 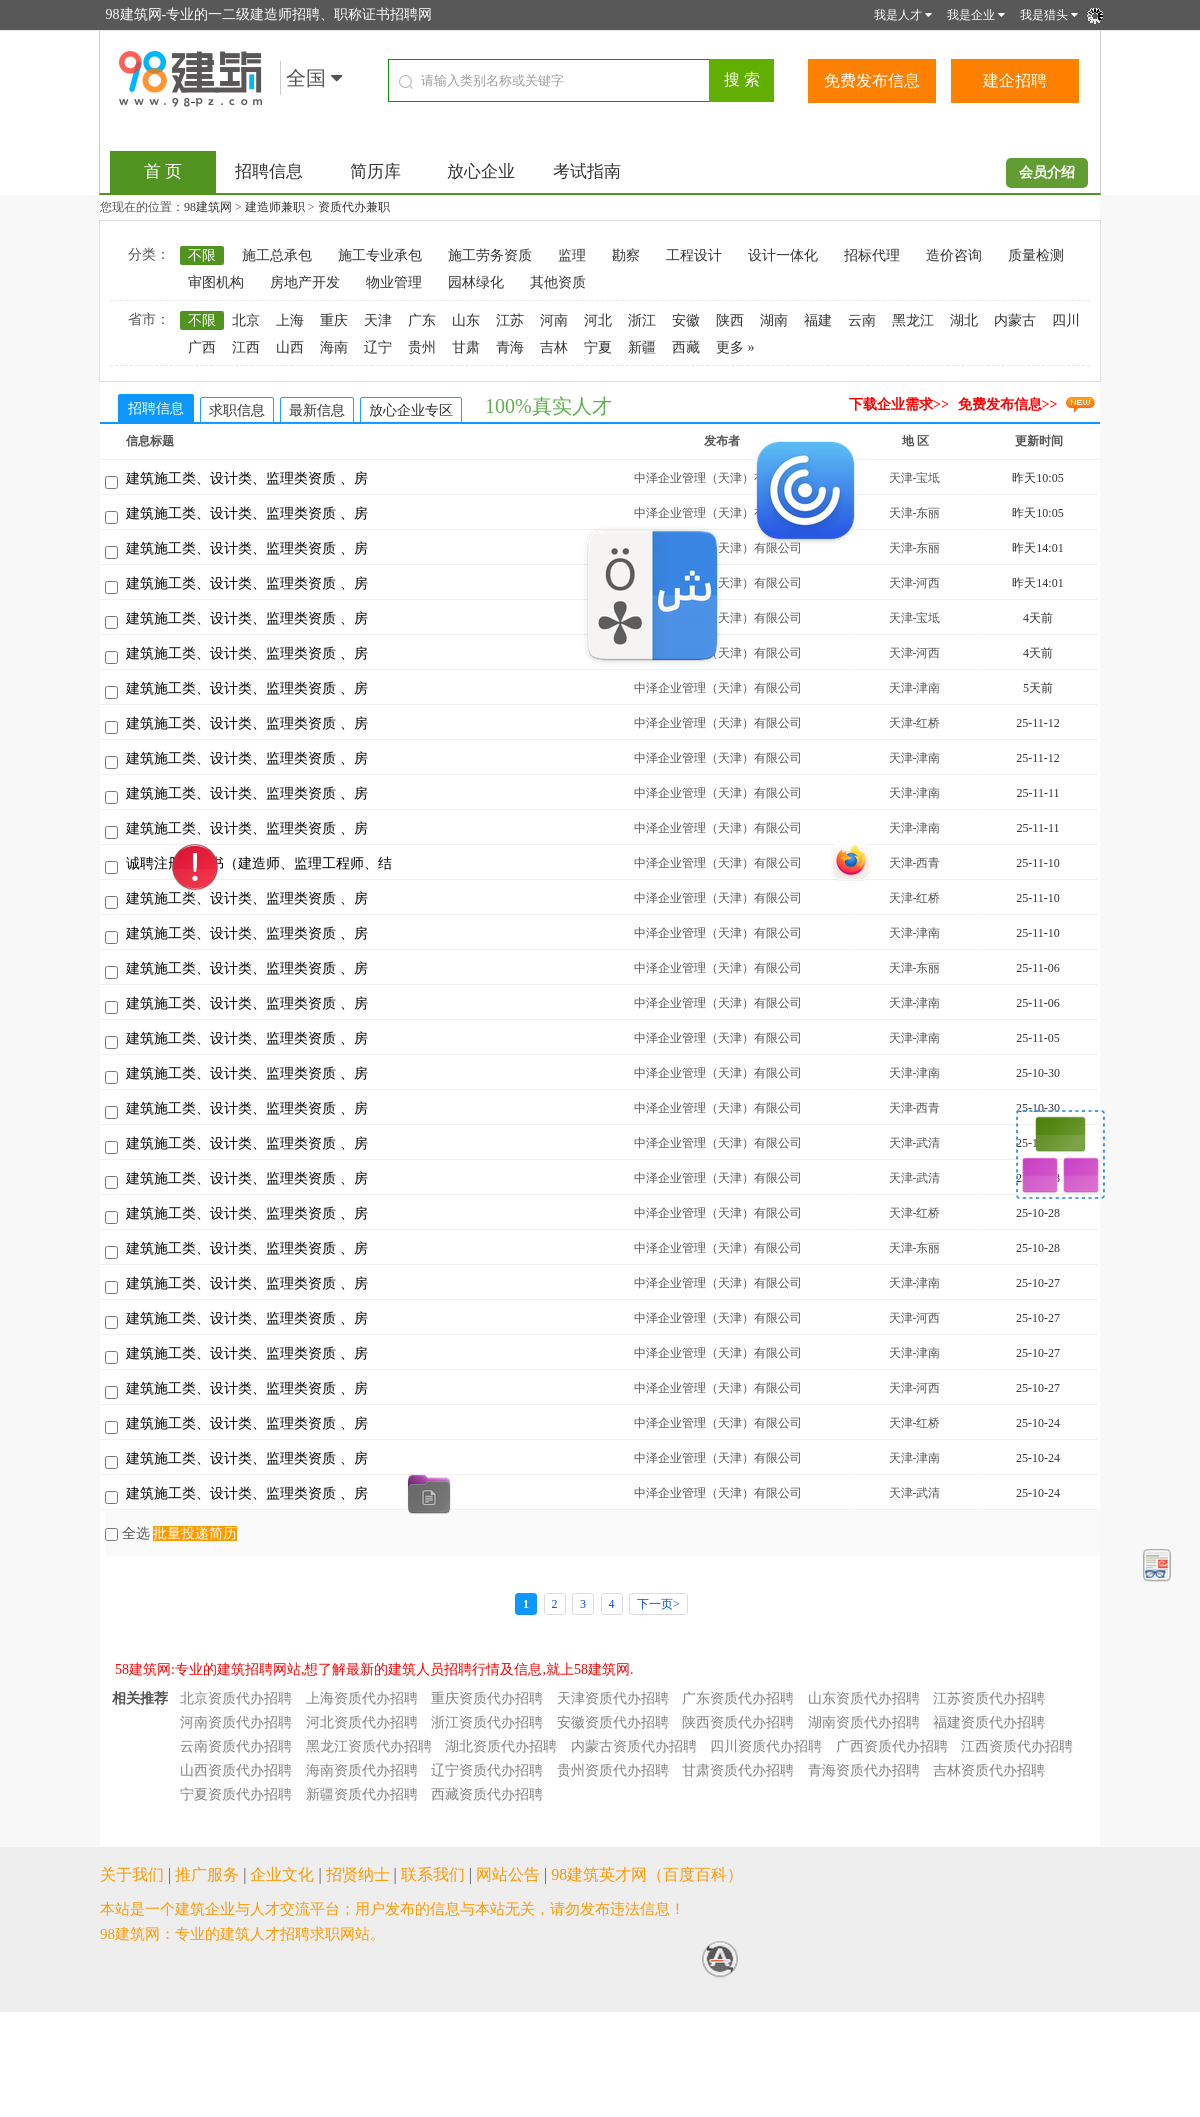 I want to click on open character map application, so click(x=652, y=595).